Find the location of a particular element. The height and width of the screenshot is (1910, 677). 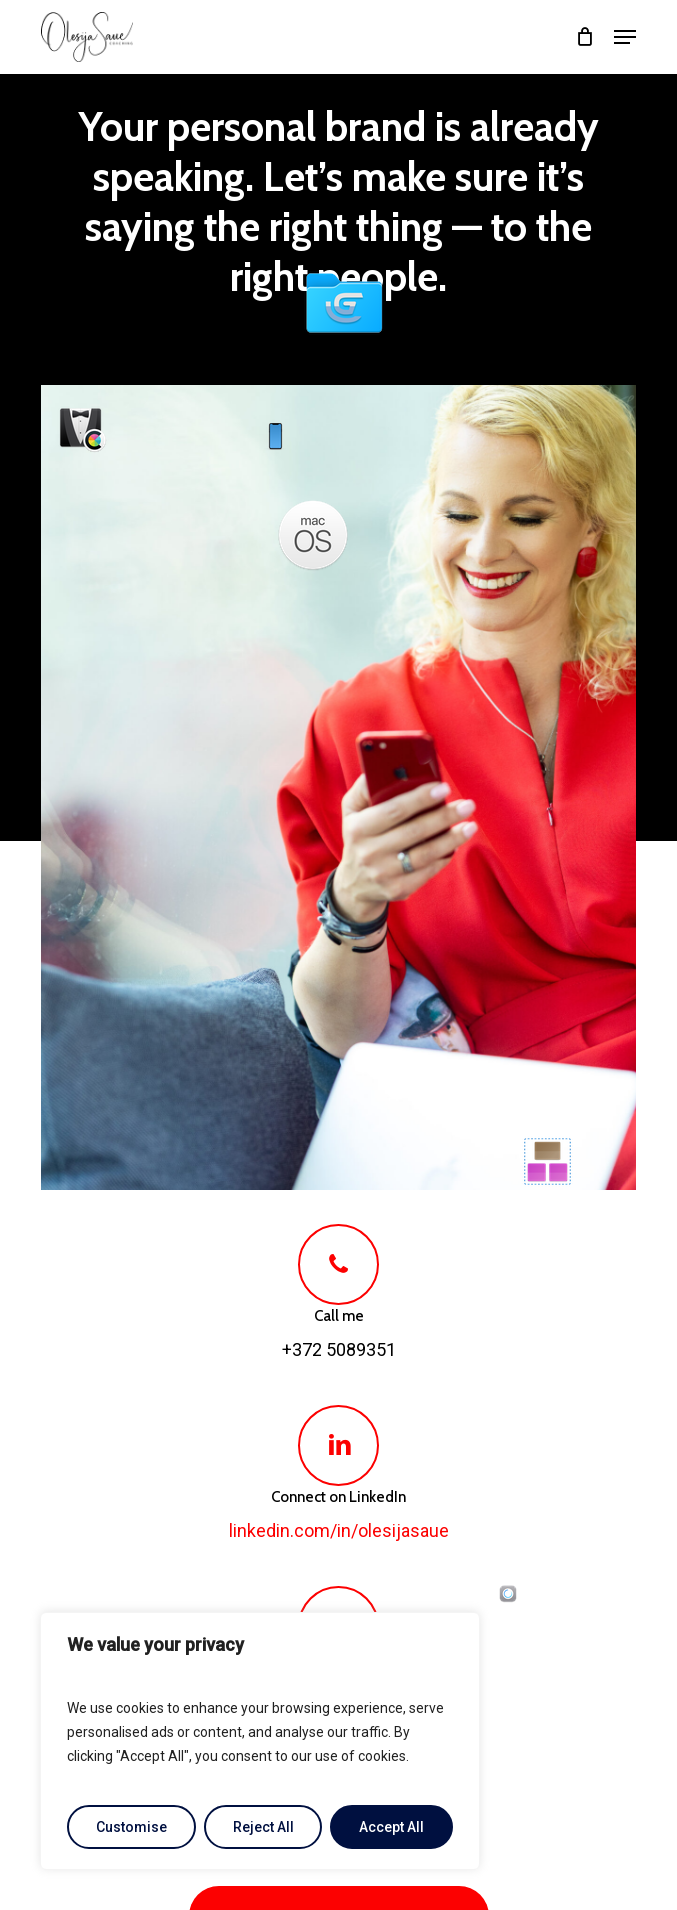

select all items in the current view is located at coordinates (547, 1161).